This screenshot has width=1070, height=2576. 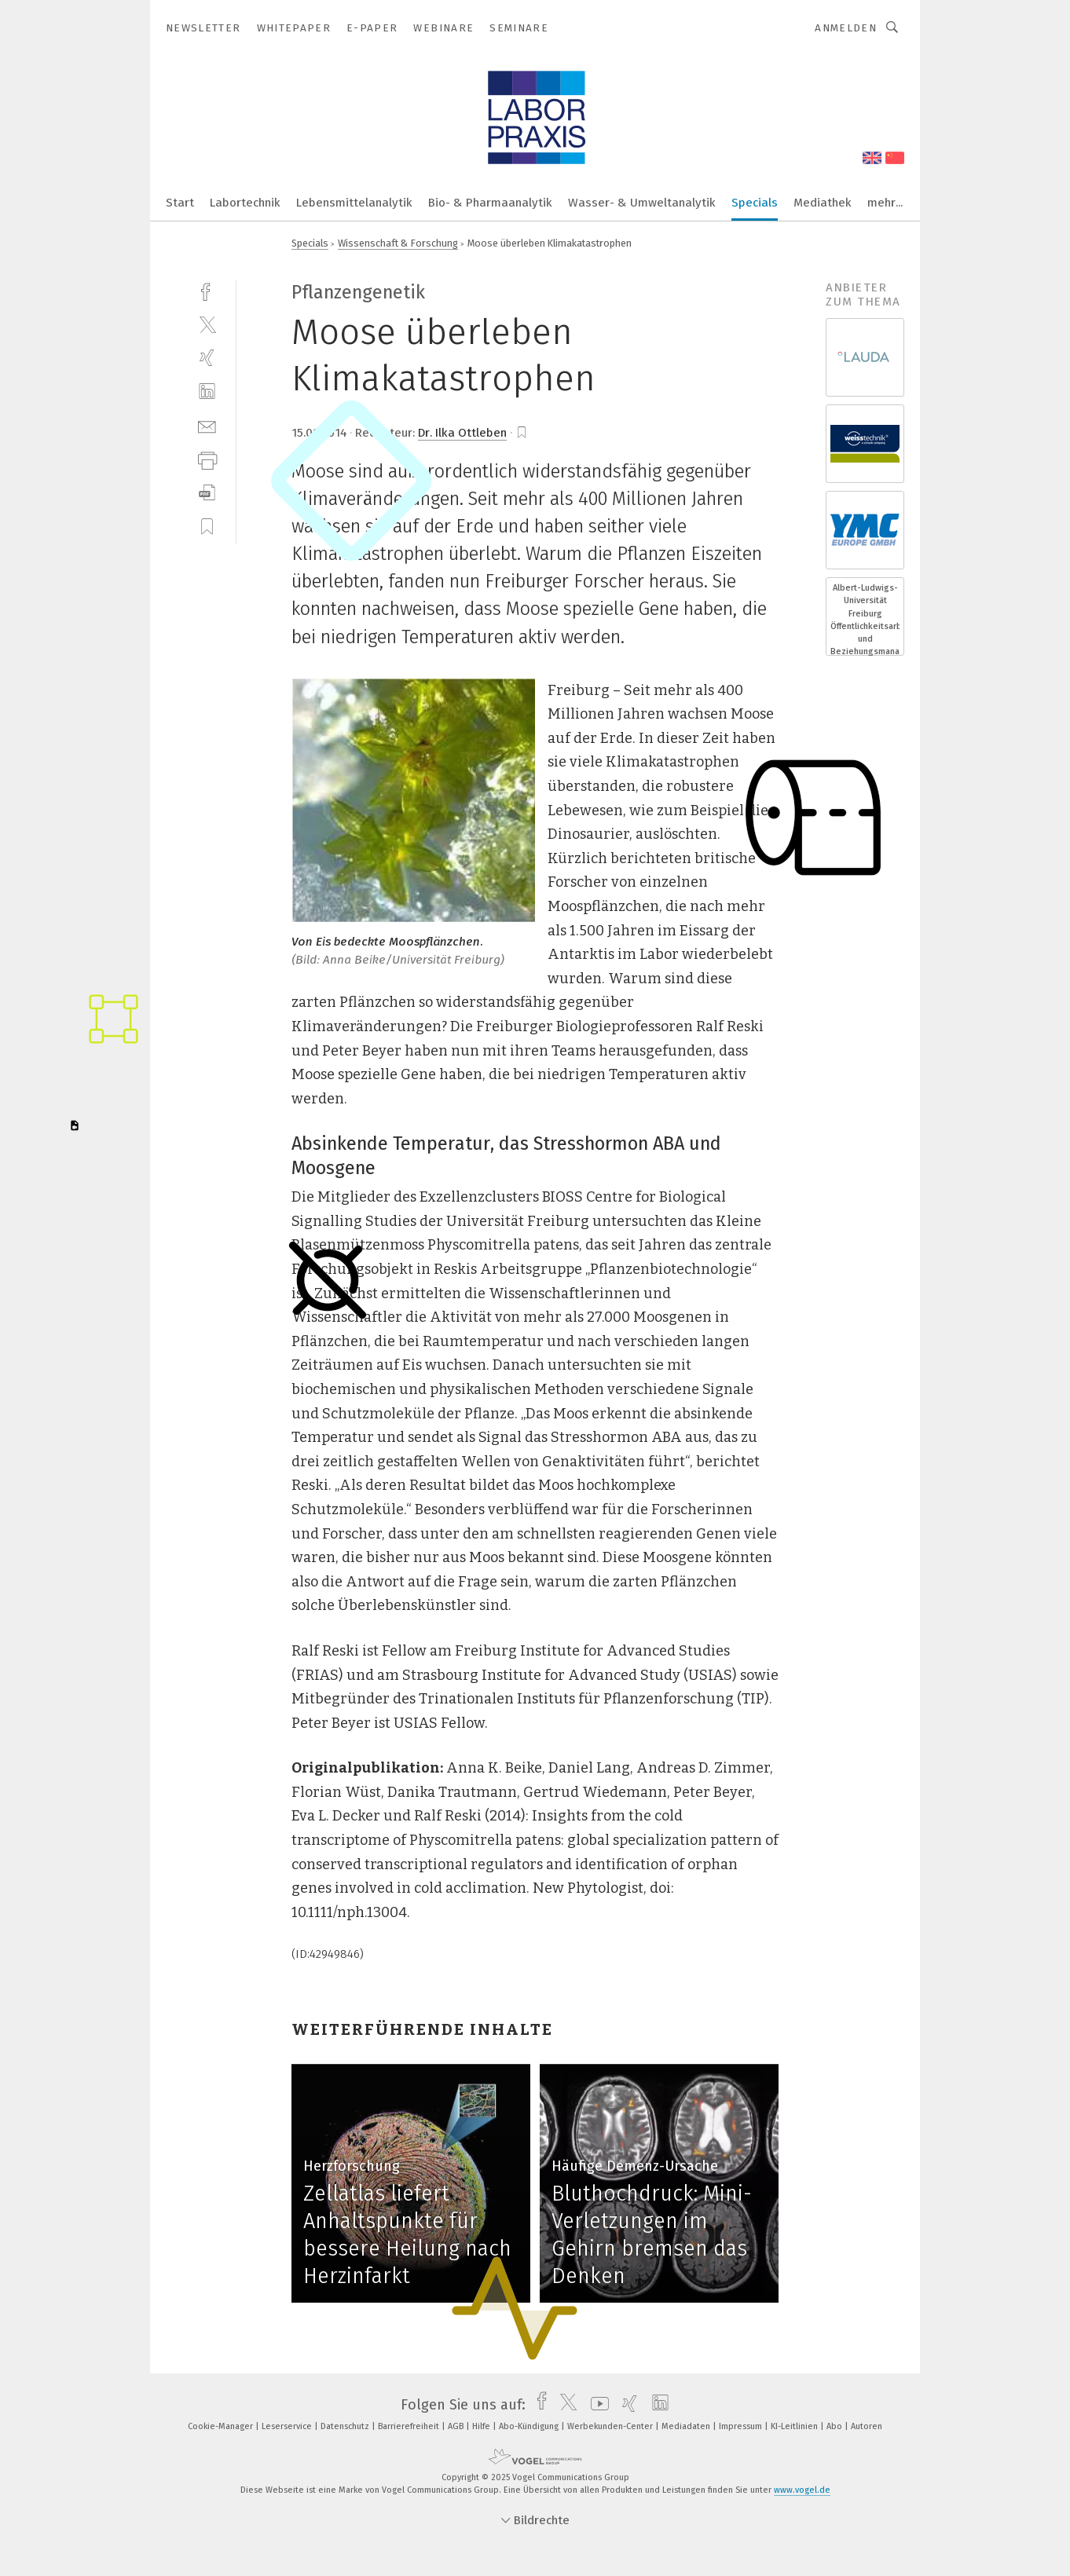 I want to click on disable currency or payment features, so click(x=328, y=1280).